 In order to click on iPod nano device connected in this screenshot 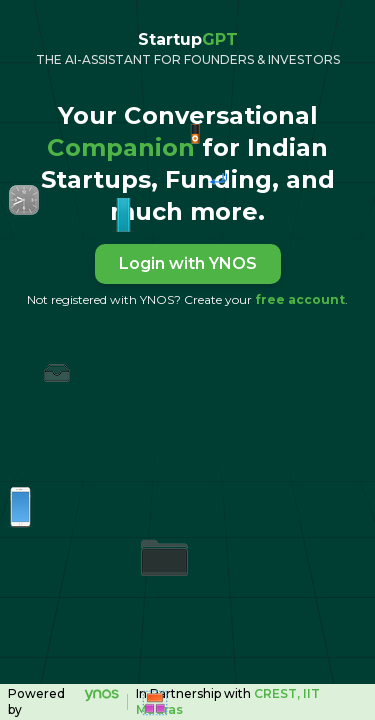, I will do `click(123, 215)`.